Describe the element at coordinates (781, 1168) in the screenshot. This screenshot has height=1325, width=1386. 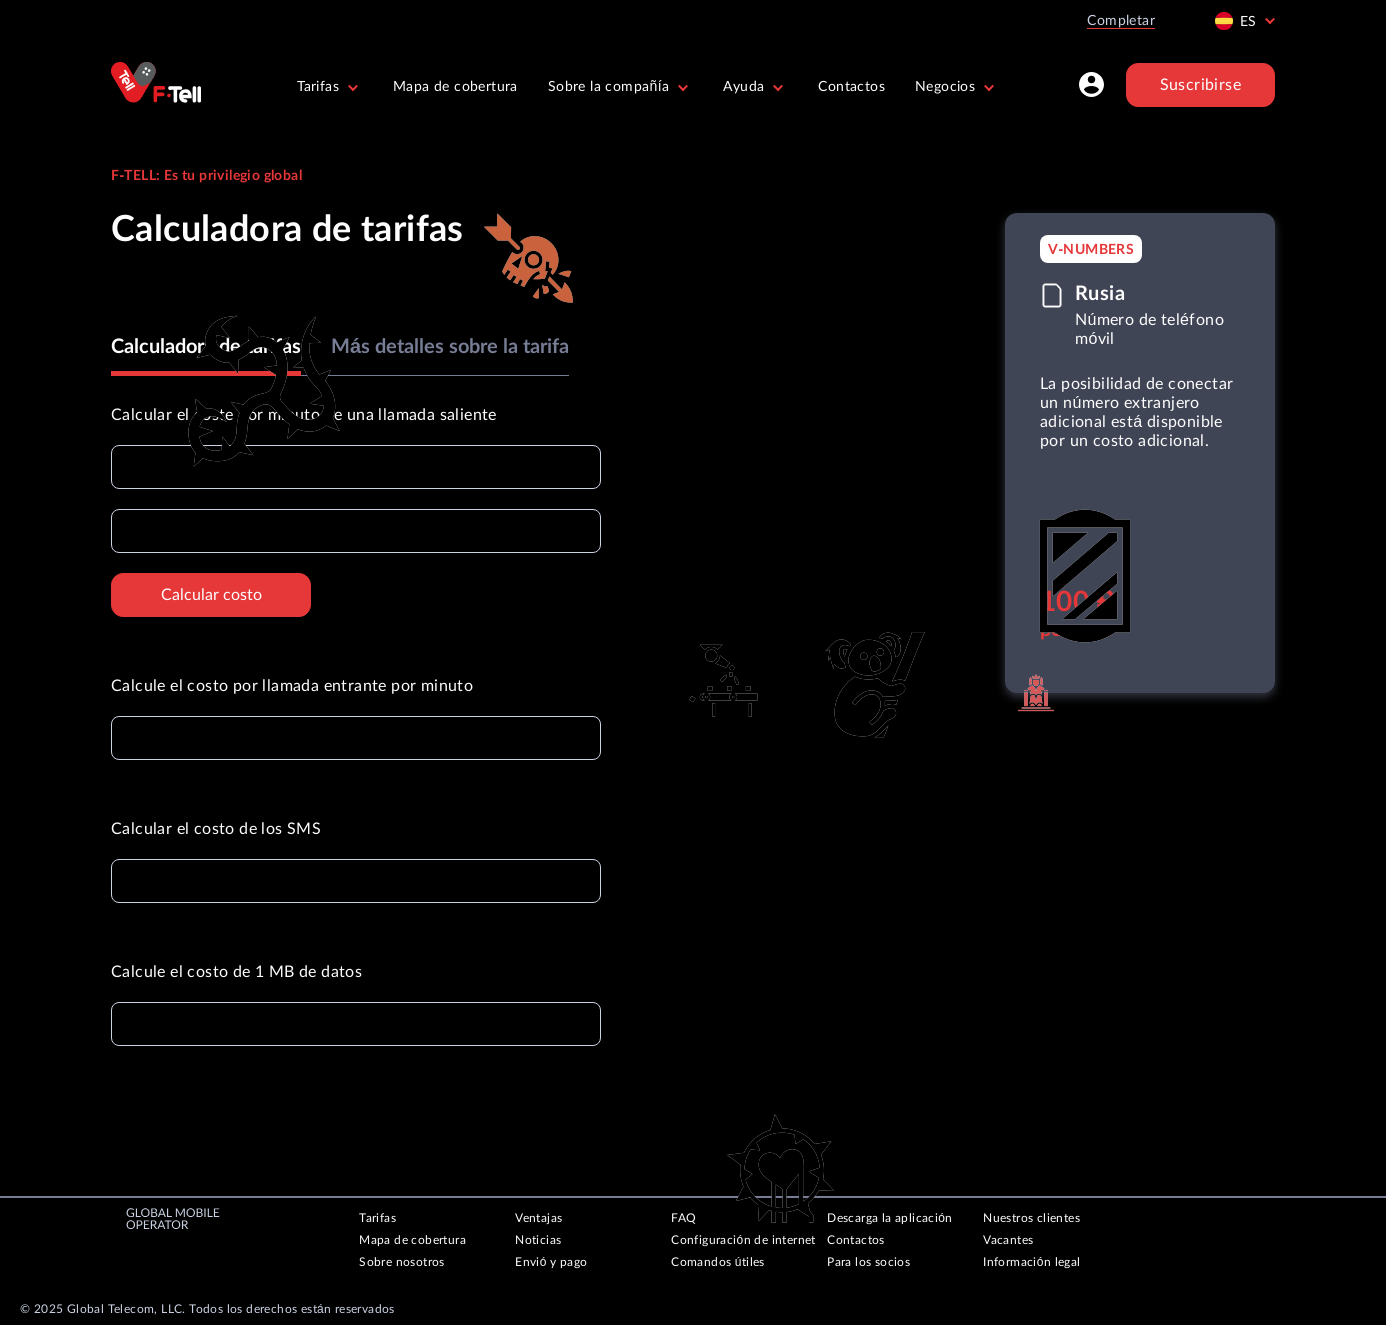
I see `indicates damage or health loss in a game` at that location.